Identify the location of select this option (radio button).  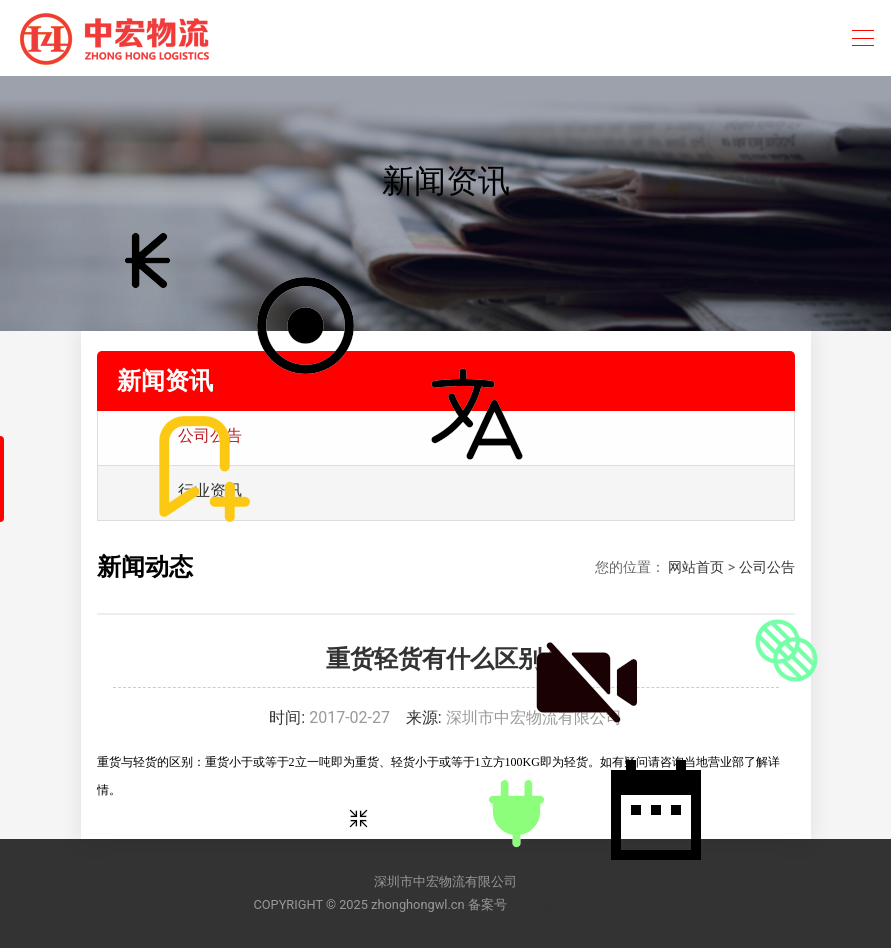
(305, 325).